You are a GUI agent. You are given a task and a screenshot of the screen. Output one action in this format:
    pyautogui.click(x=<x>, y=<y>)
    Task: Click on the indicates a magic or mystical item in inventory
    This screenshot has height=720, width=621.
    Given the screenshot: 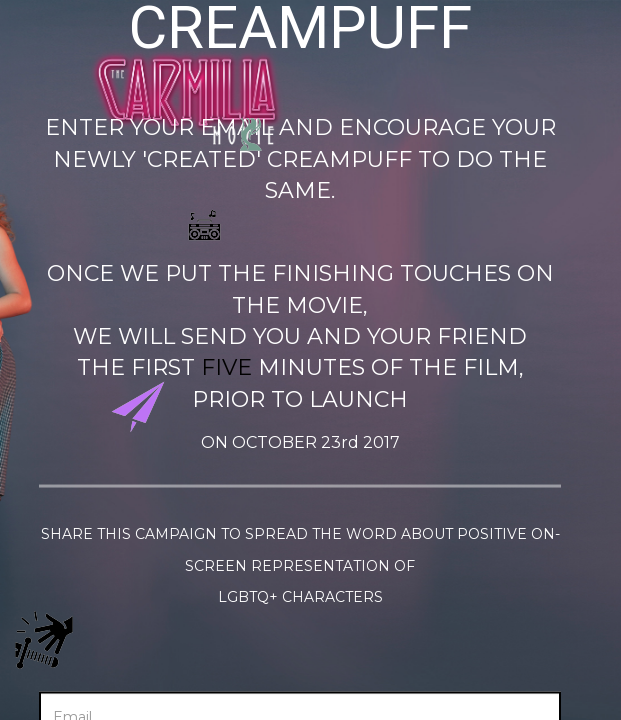 What is the action you would take?
    pyautogui.click(x=249, y=134)
    